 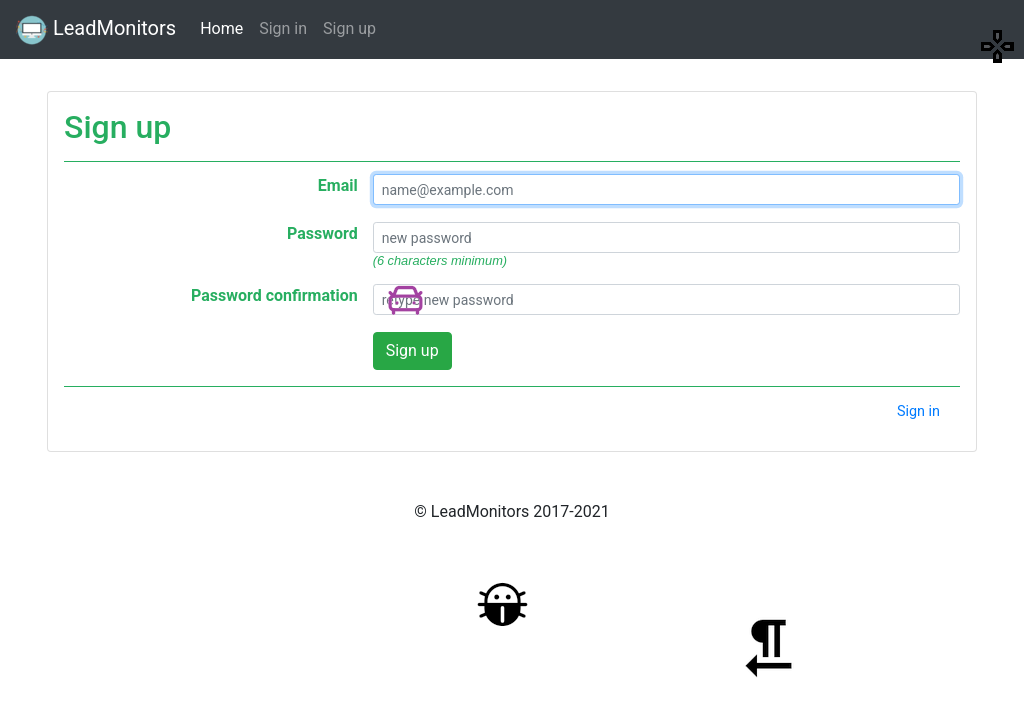 What do you see at coordinates (405, 299) in the screenshot?
I see `access vehicle or car-related settings` at bounding box center [405, 299].